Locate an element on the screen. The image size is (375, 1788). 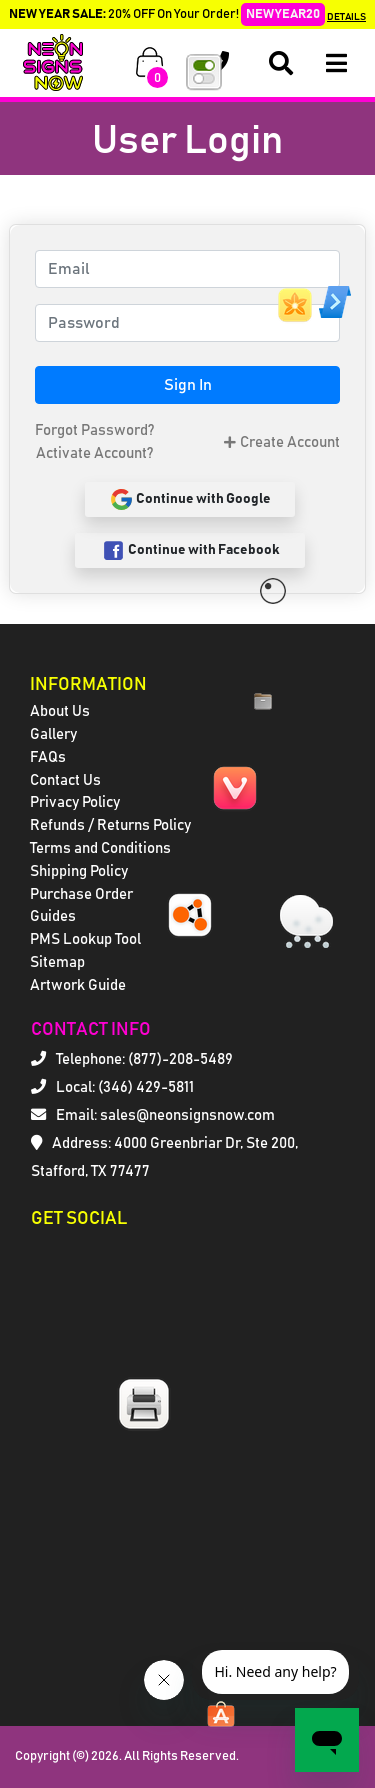
open vanilla os application is located at coordinates (295, 305).